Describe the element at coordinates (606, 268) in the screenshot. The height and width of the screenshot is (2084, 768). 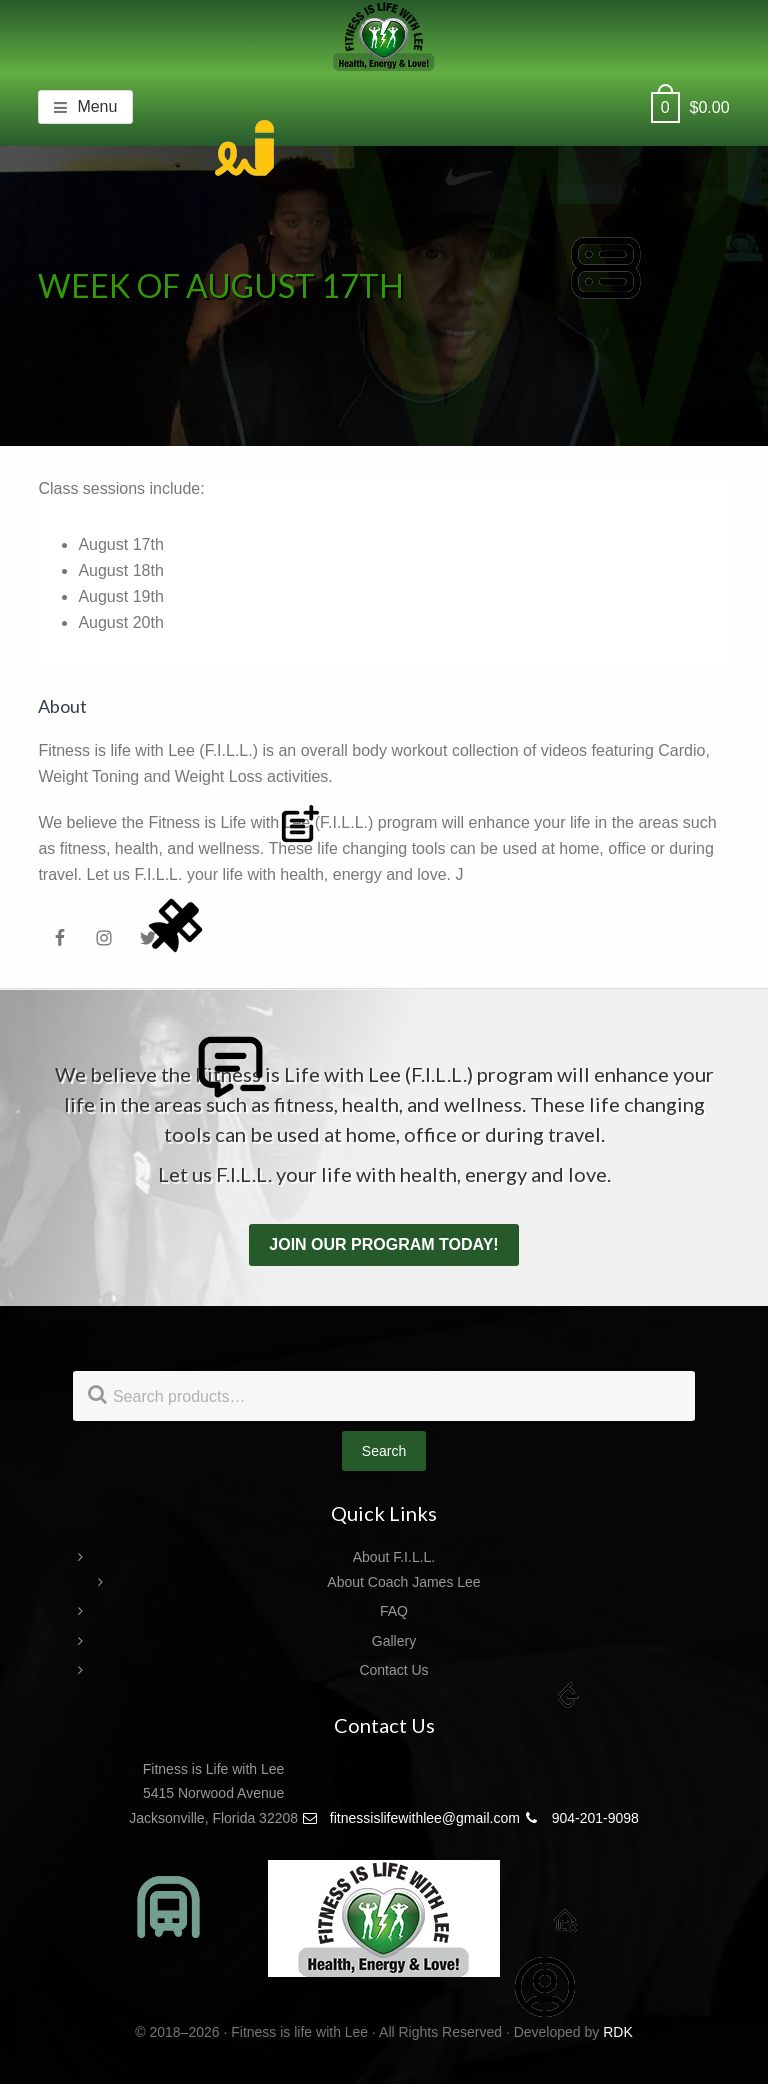
I see `view server status` at that location.